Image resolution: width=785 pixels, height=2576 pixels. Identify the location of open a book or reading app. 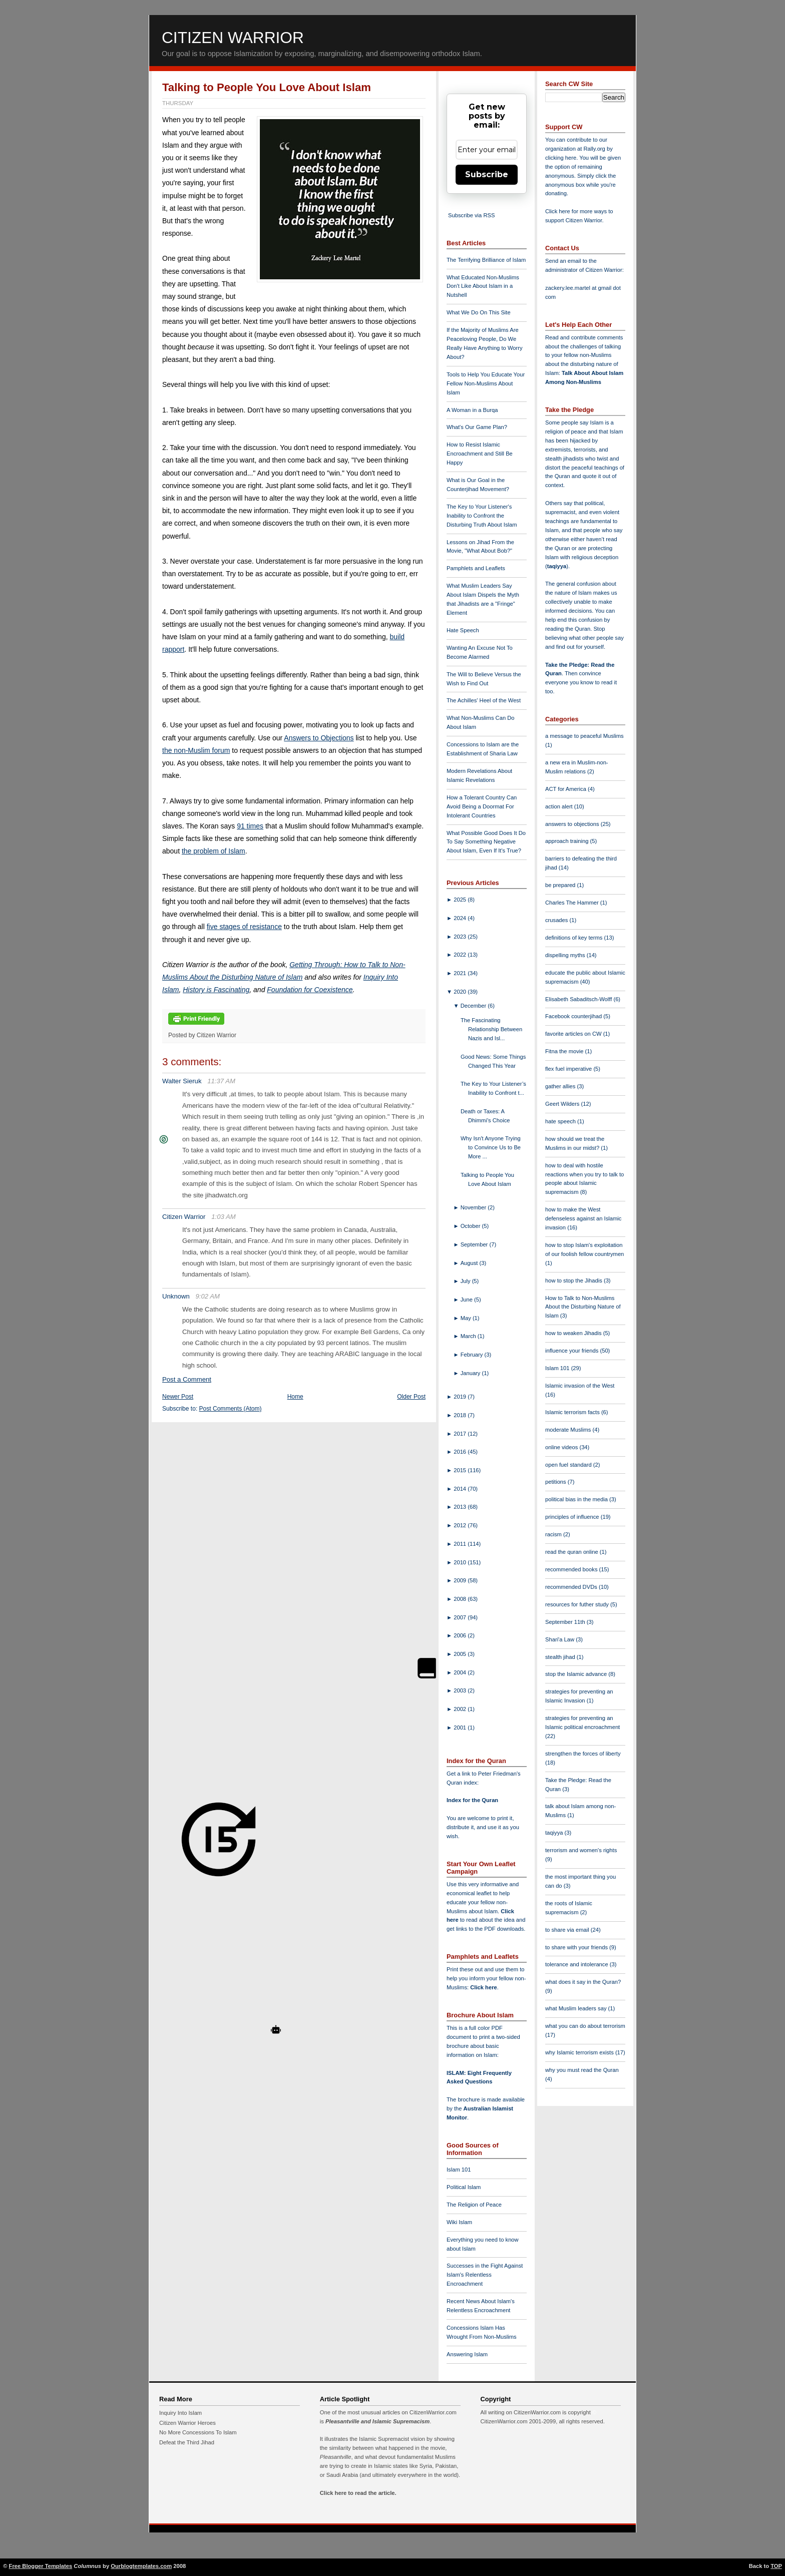
(427, 1668).